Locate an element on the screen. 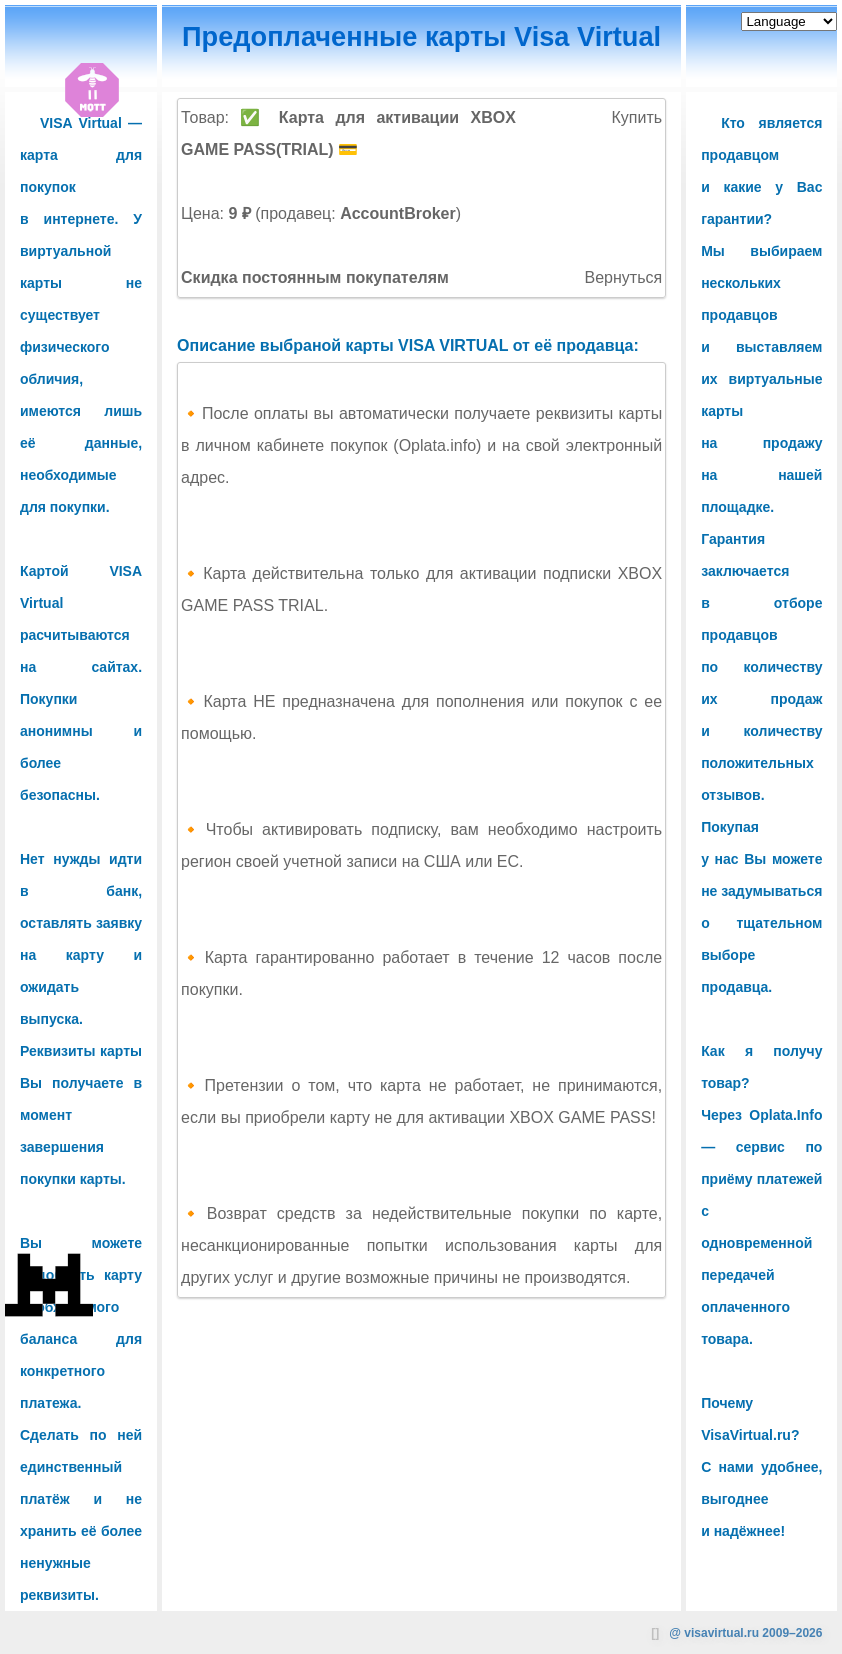  open zigbee2mqtt smart home integration settings is located at coordinates (92, 90).